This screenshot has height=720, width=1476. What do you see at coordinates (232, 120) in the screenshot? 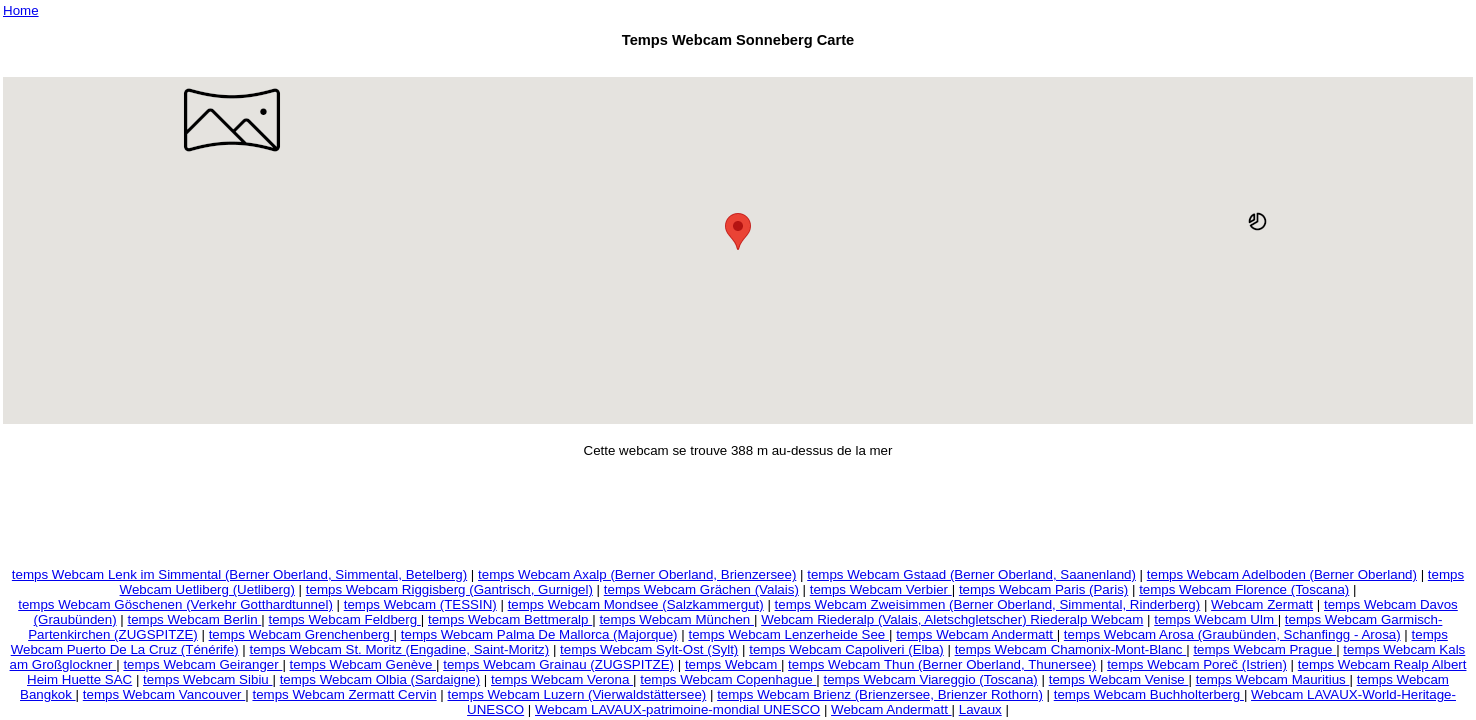
I see `view panorama or wide-angle photos` at bounding box center [232, 120].